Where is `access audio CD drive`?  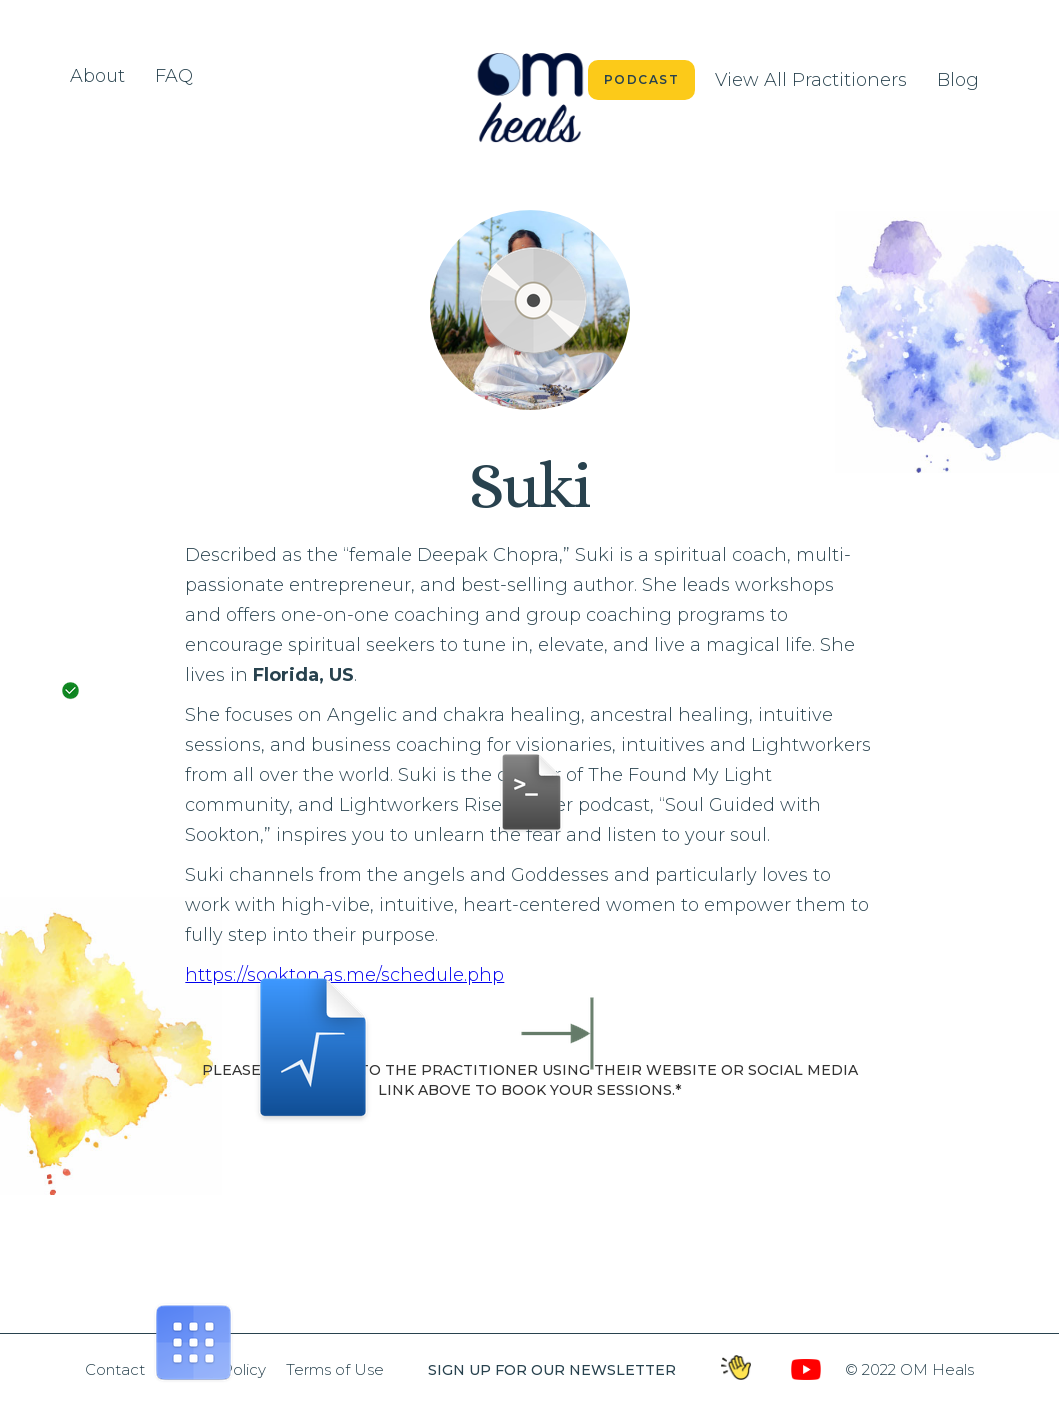 access audio CD drive is located at coordinates (533, 300).